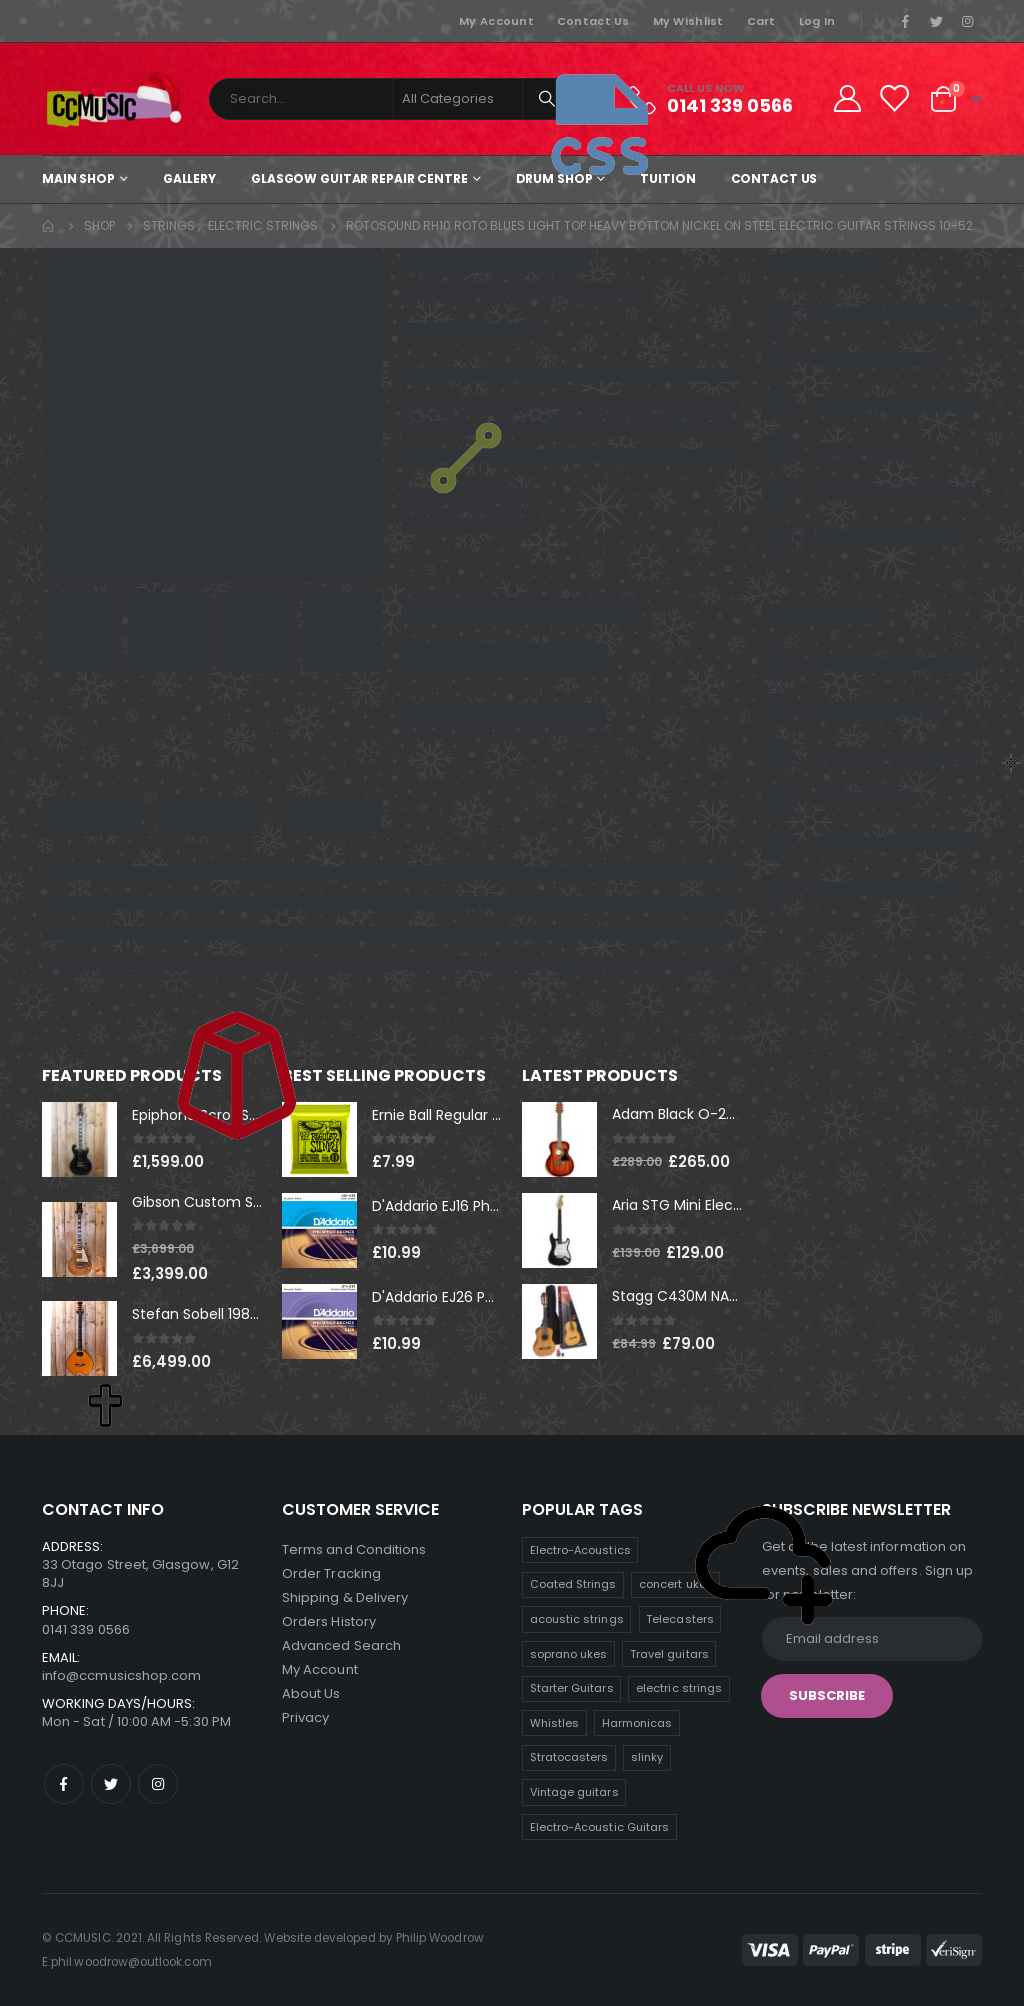  I want to click on view 3D object or model, so click(237, 1077).